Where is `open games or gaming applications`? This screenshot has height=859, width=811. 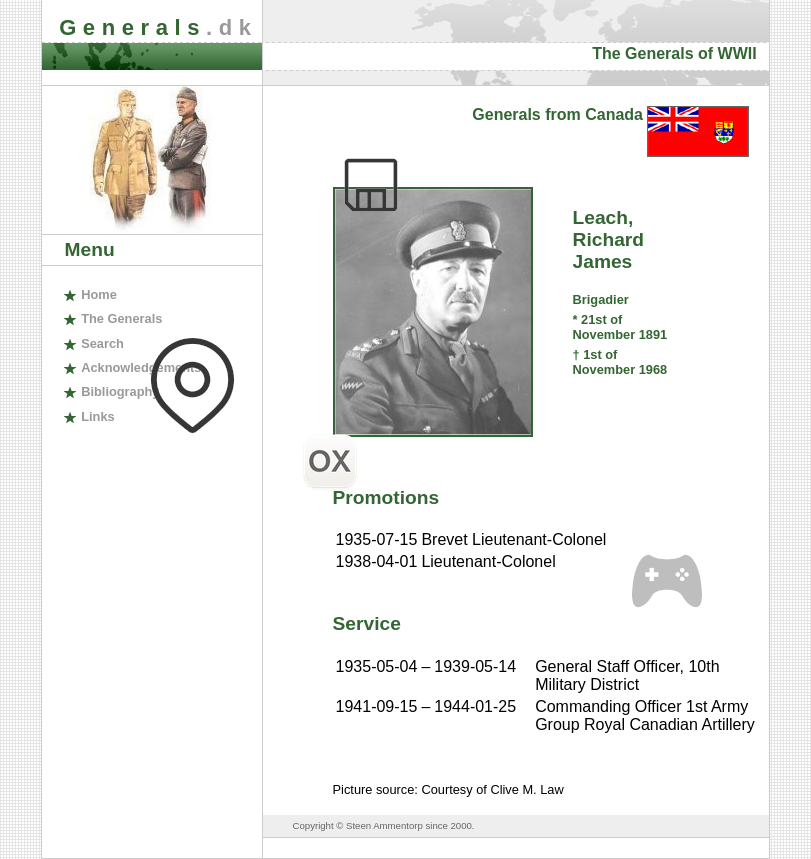 open games or gaming applications is located at coordinates (667, 581).